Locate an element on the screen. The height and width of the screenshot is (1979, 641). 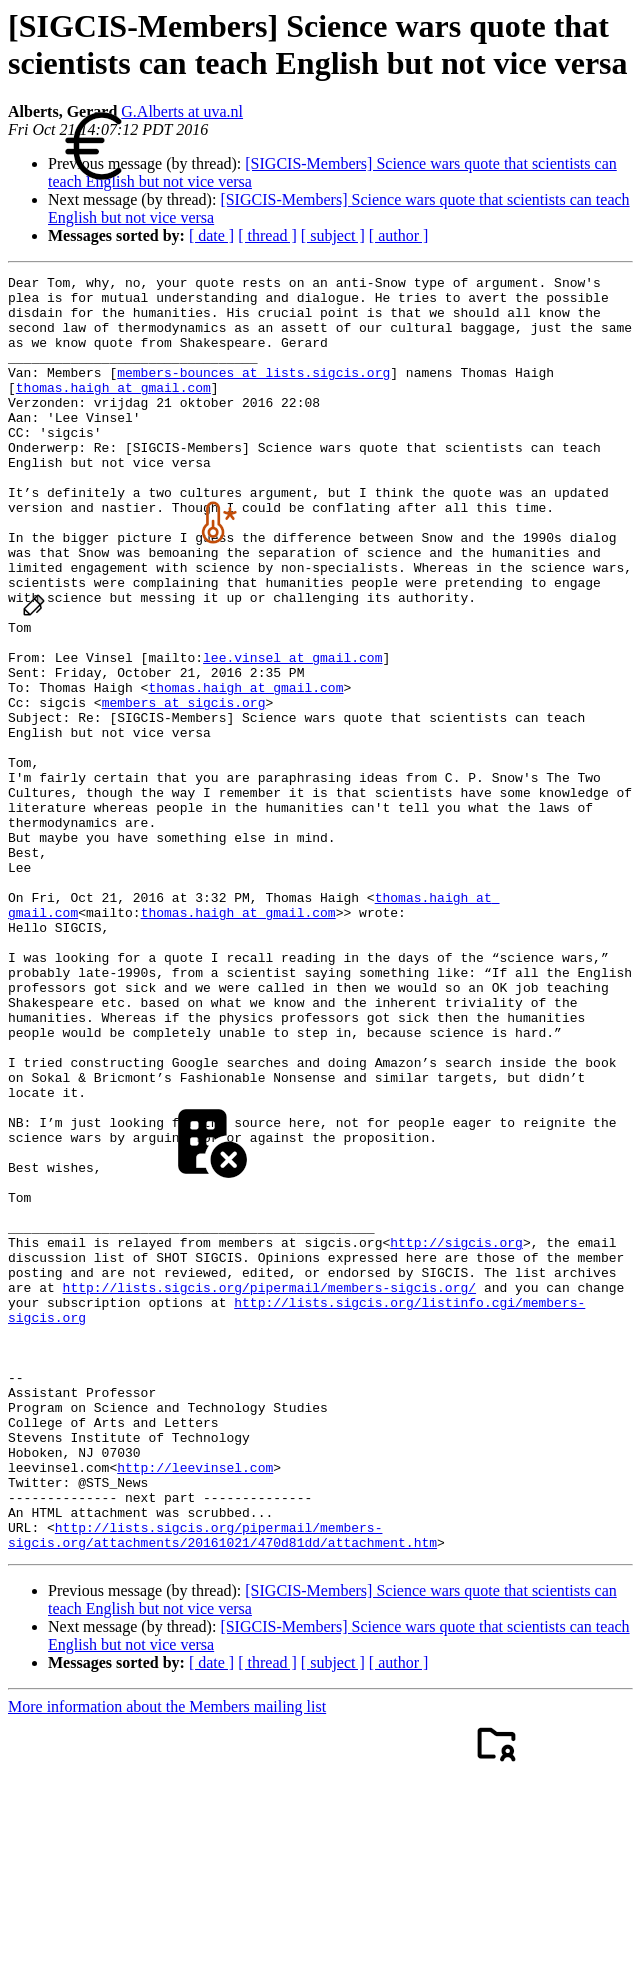
remove a building or property from saved locations is located at coordinates (210, 1141).